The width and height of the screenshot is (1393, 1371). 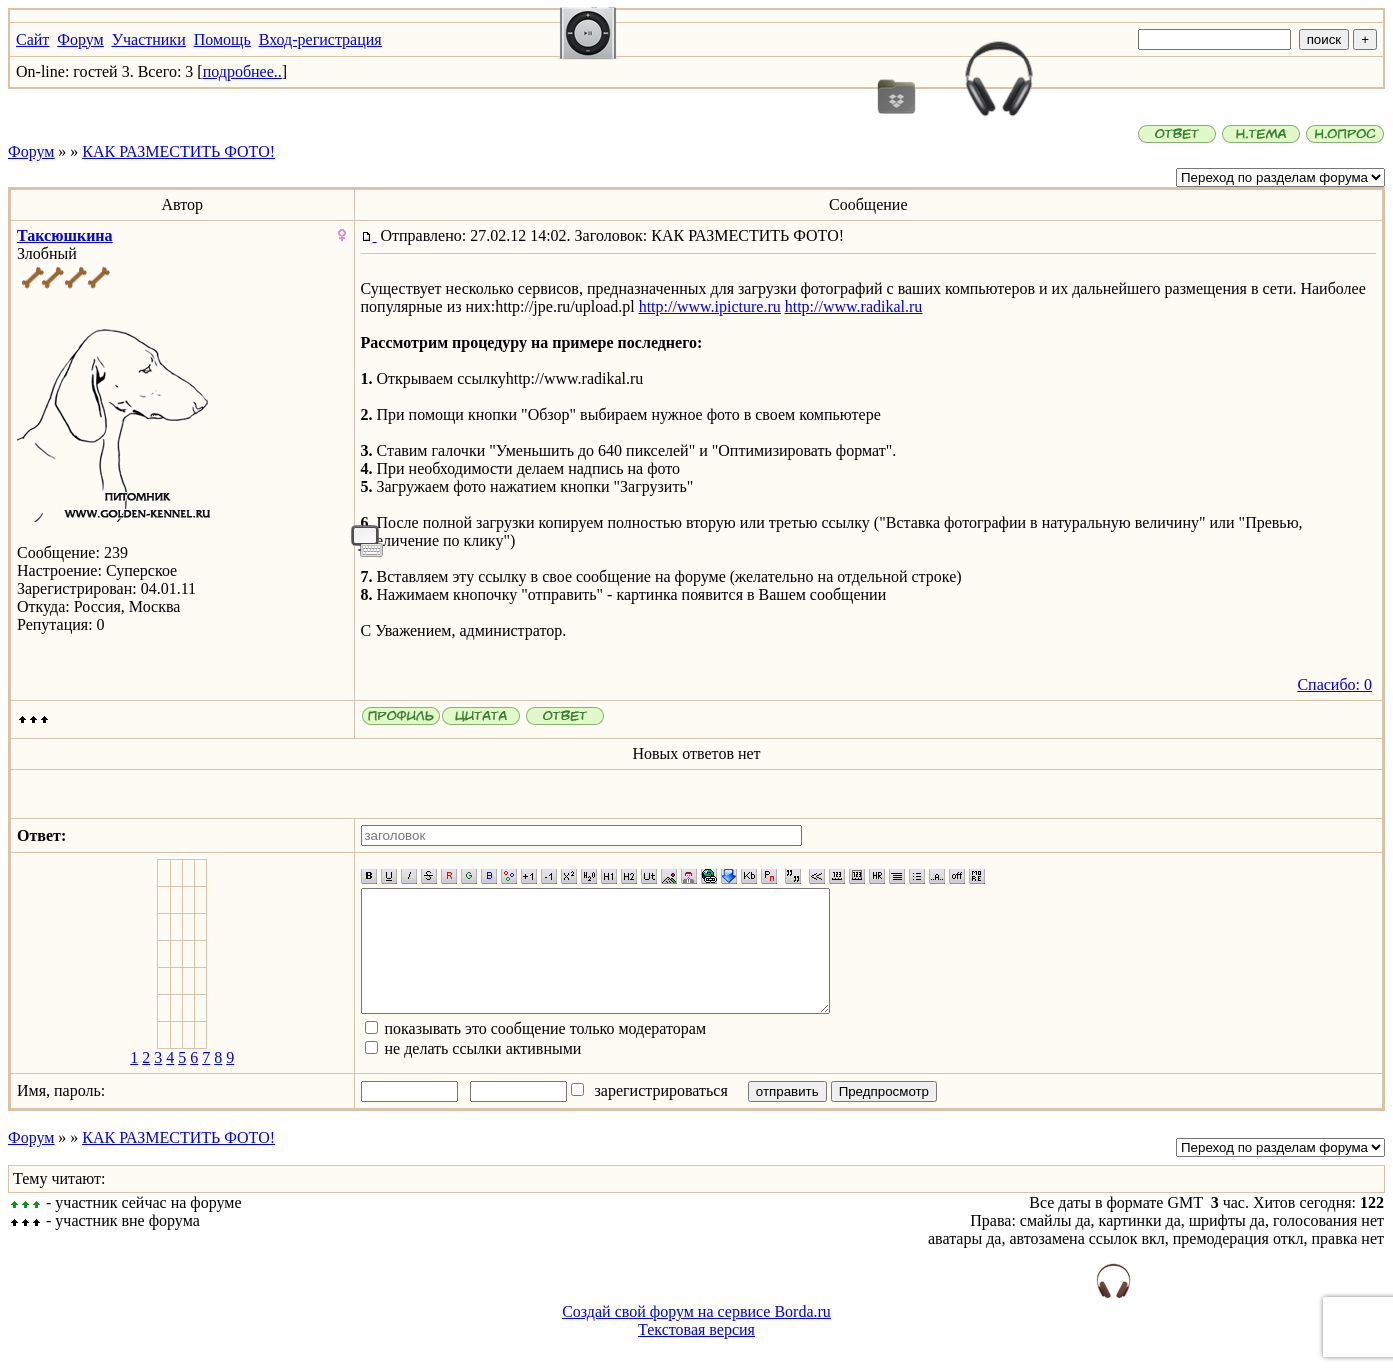 What do you see at coordinates (588, 33) in the screenshot?
I see `iPod shuffle device connected` at bounding box center [588, 33].